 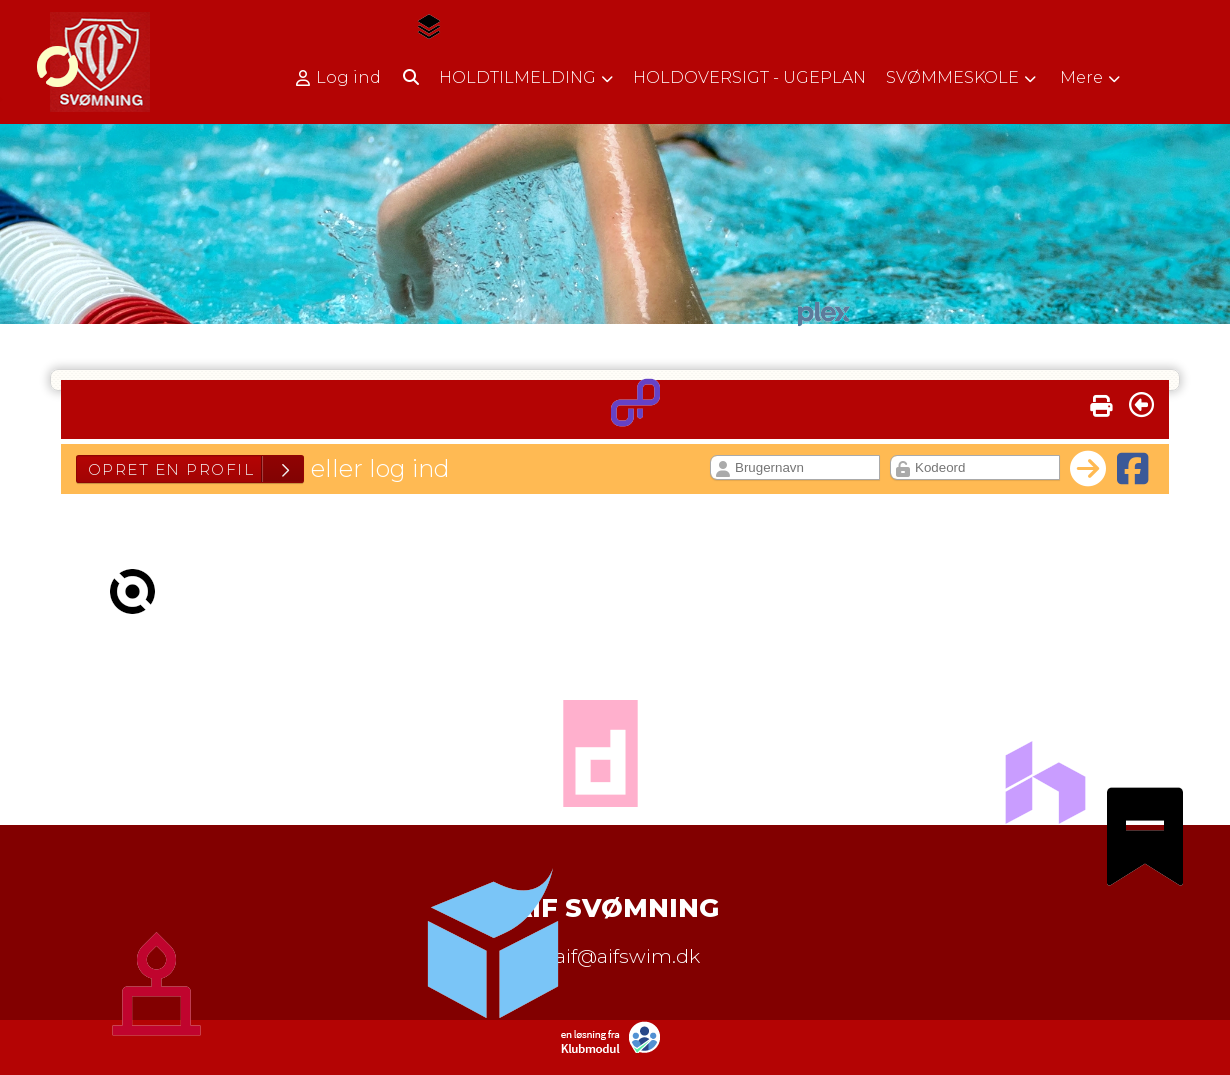 I want to click on open the Hearth app, so click(x=1045, y=782).